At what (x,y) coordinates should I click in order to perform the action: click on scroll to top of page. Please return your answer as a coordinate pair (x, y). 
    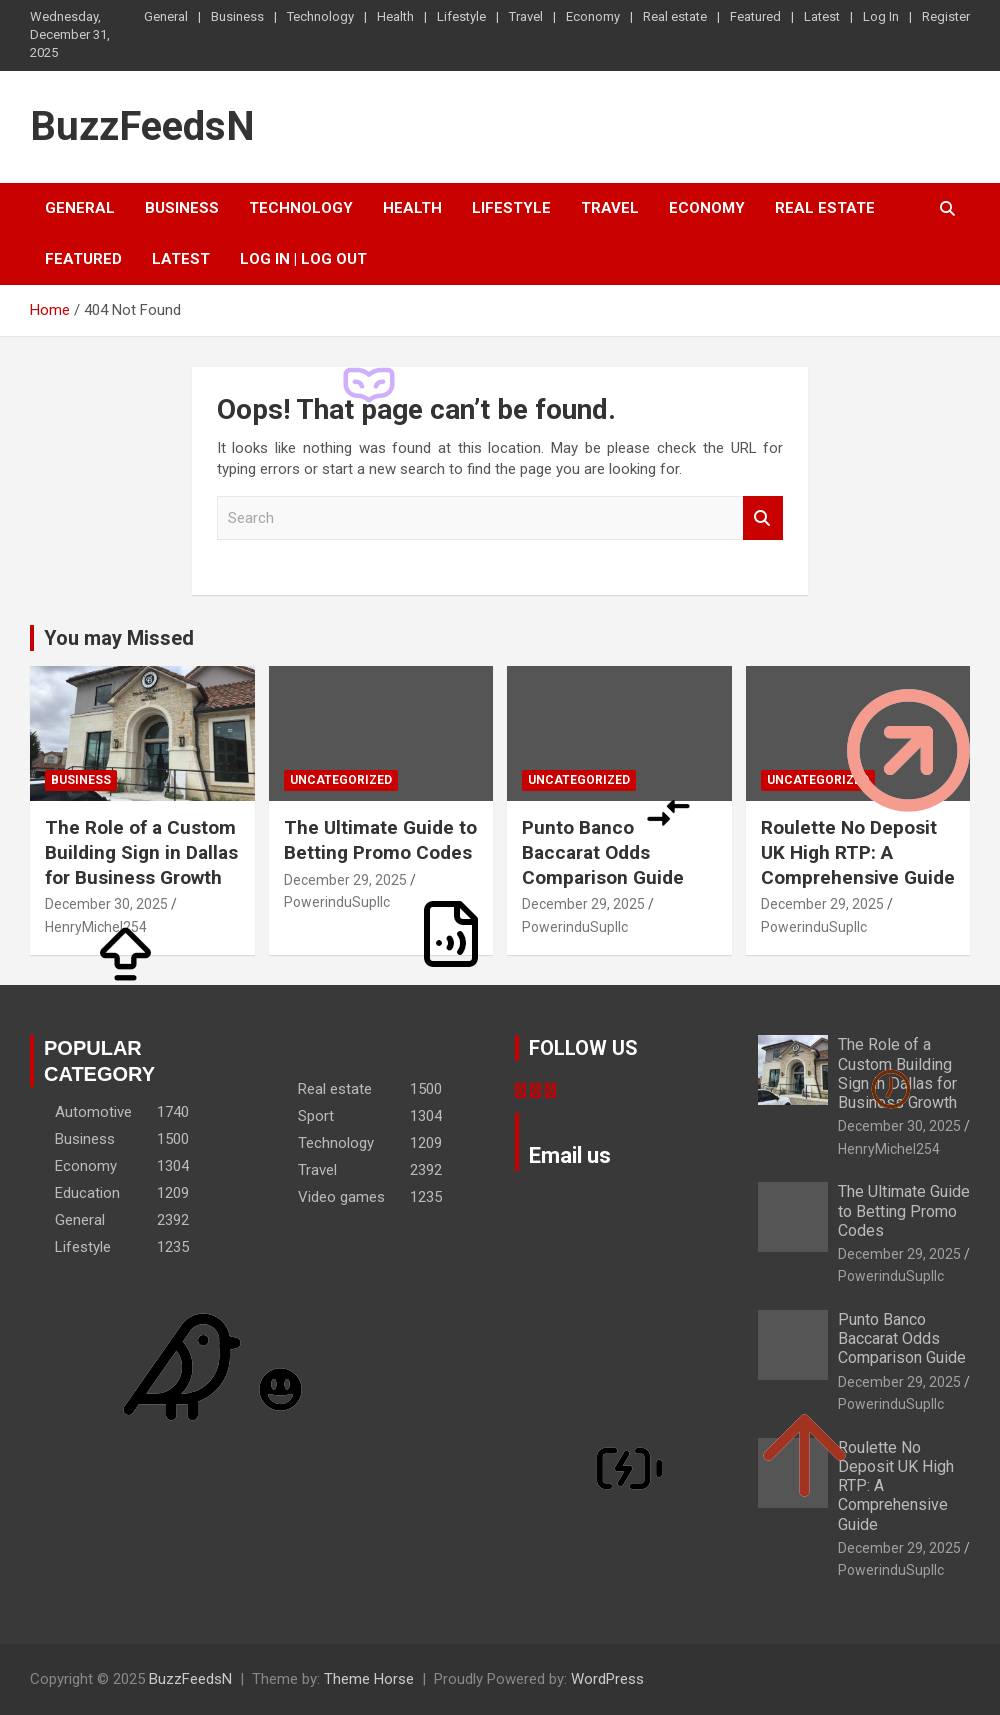
    Looking at the image, I should click on (804, 1455).